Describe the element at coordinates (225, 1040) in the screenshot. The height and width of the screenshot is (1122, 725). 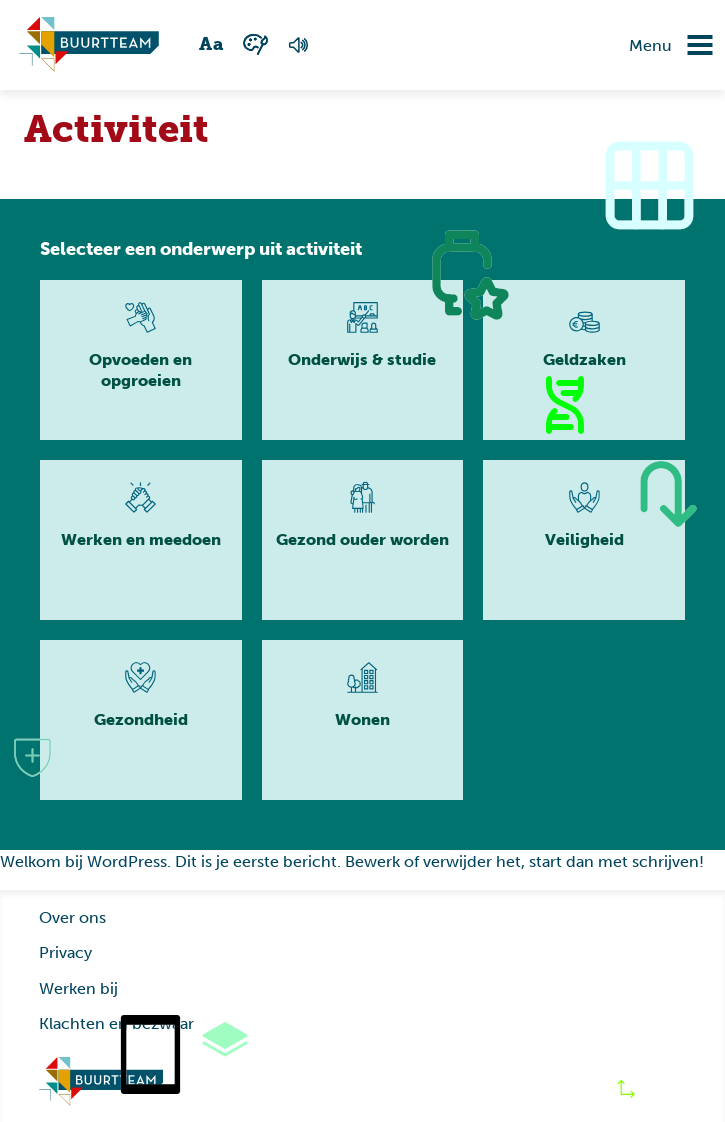
I see `view layers or stacked content` at that location.